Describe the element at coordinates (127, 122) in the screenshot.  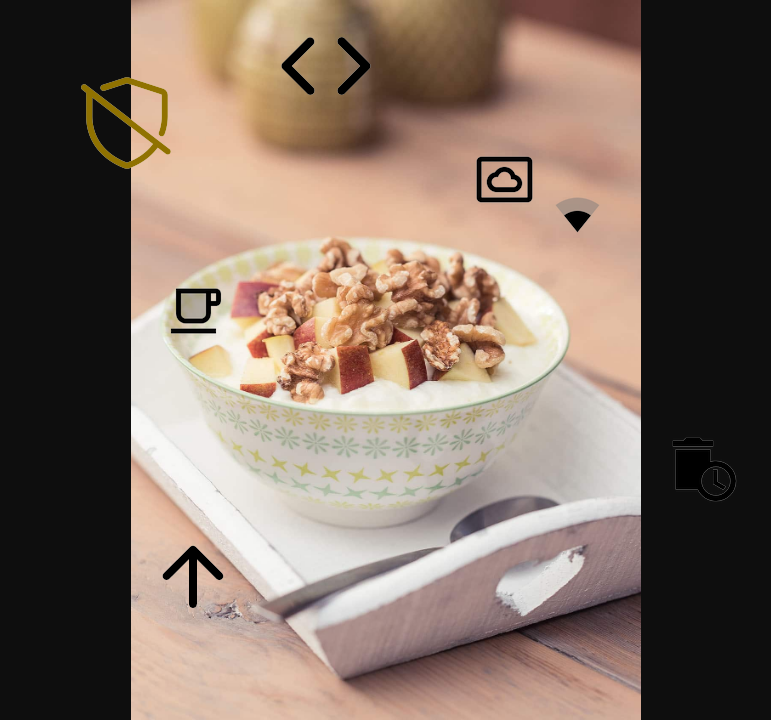
I see `security or protection is disabled` at that location.